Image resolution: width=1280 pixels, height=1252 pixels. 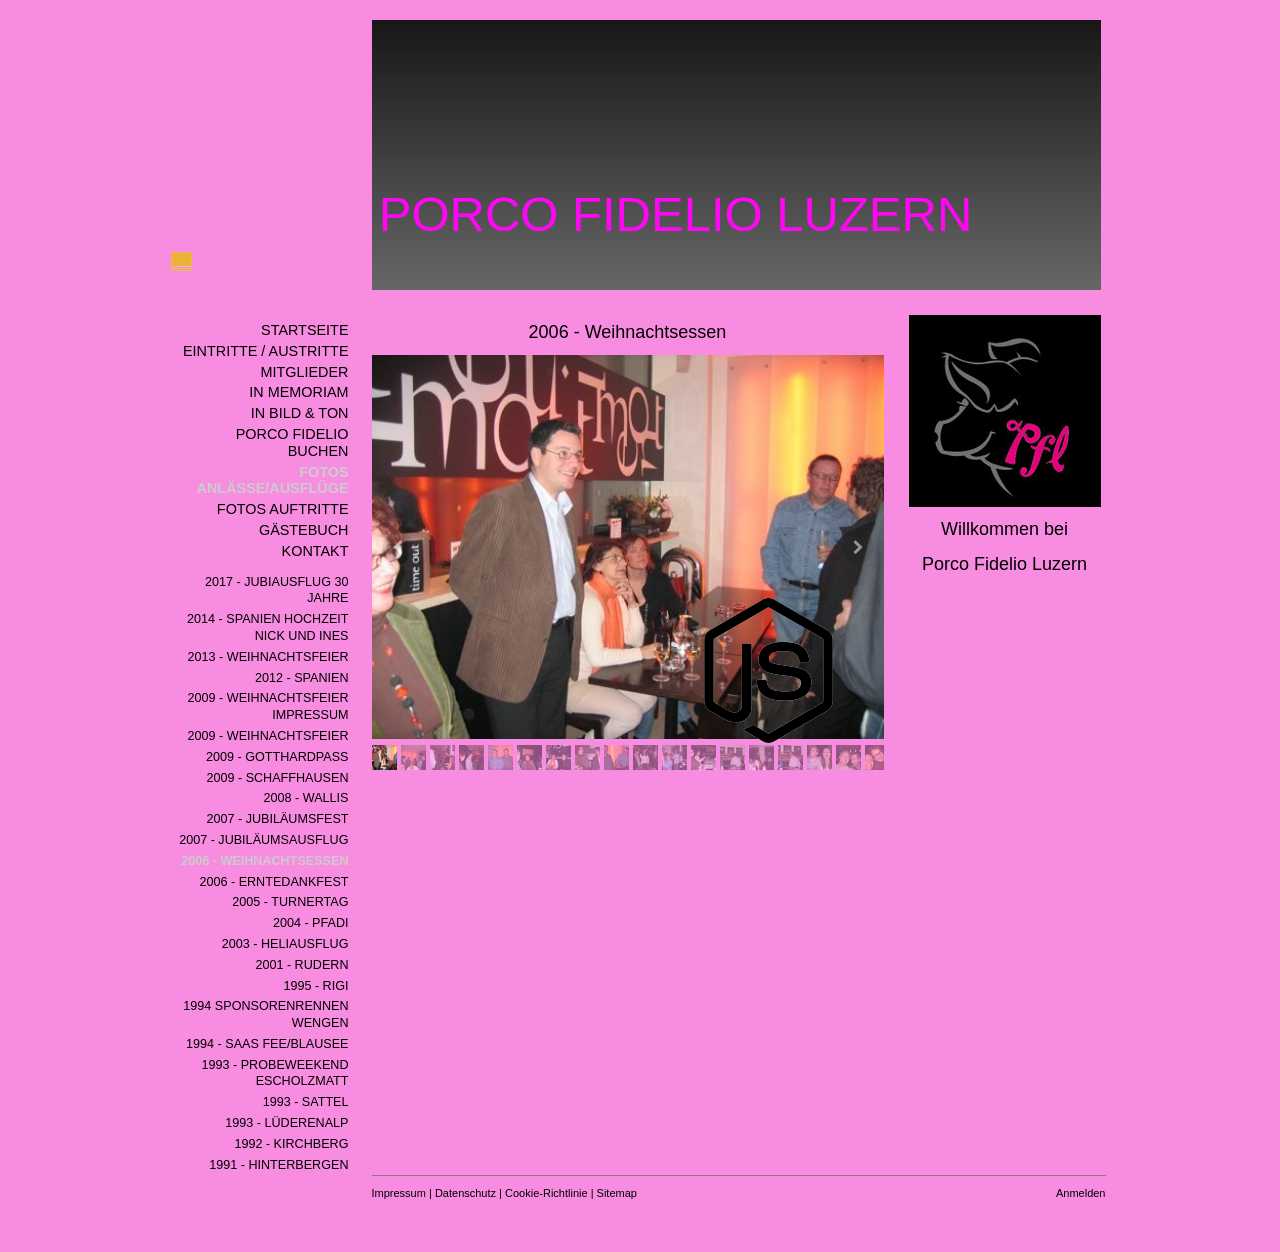 What do you see at coordinates (768, 670) in the screenshot?
I see `Node.js runtime environment logo` at bounding box center [768, 670].